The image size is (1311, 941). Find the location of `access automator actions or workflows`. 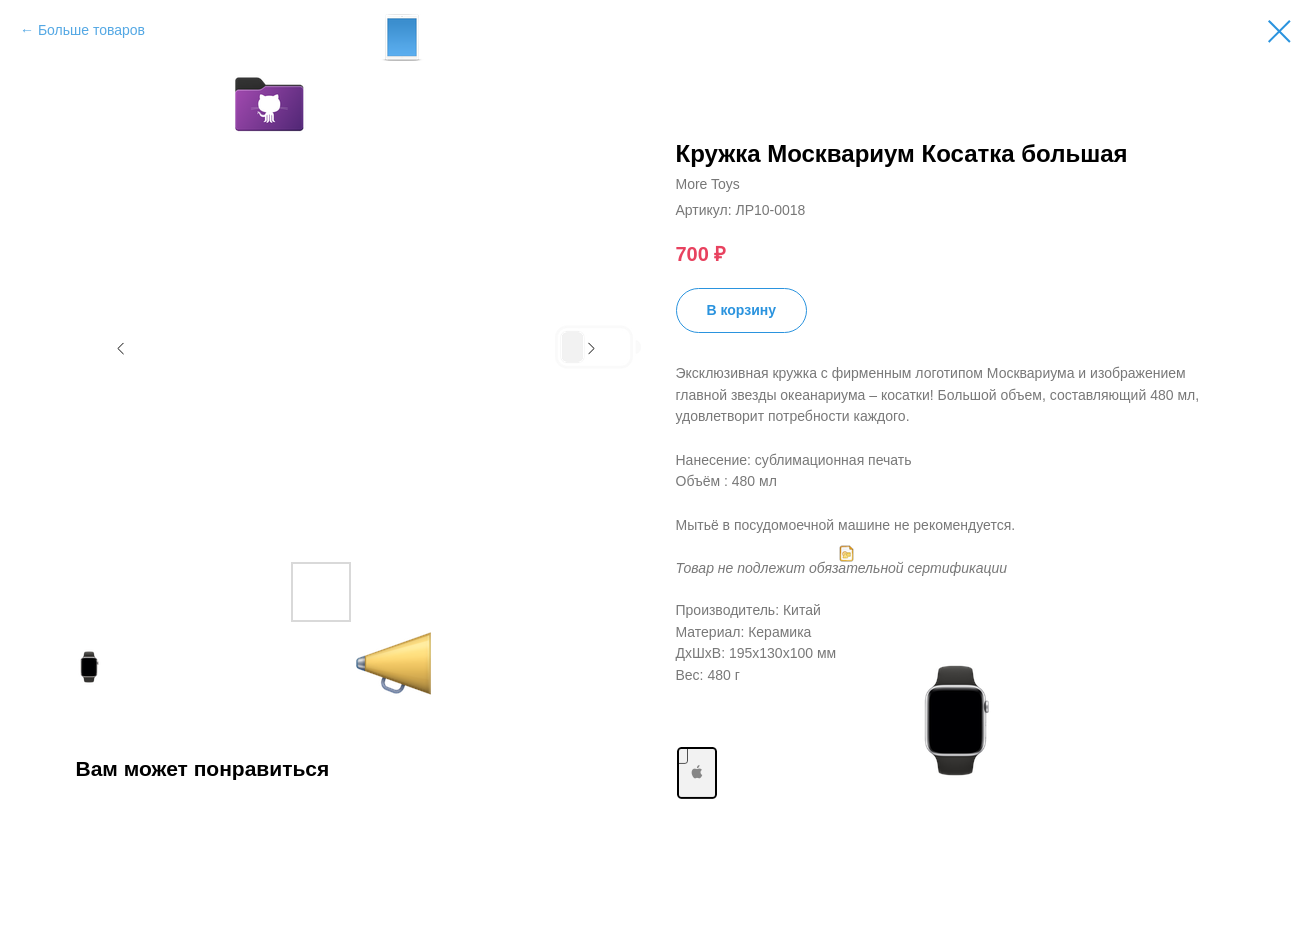

access automator actions or workflows is located at coordinates (394, 662).